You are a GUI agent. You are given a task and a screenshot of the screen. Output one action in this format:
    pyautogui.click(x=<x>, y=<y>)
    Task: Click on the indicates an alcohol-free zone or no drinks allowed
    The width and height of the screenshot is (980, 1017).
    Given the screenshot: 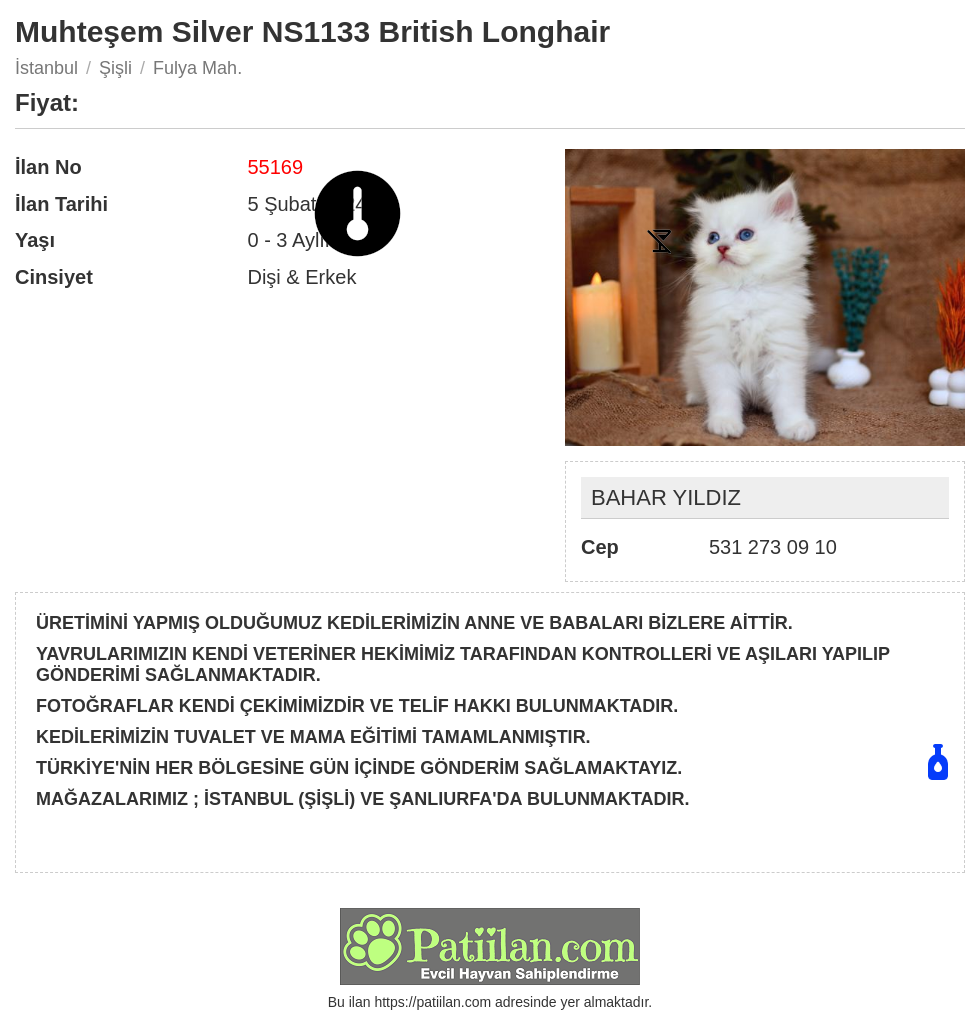 What is the action you would take?
    pyautogui.click(x=660, y=241)
    